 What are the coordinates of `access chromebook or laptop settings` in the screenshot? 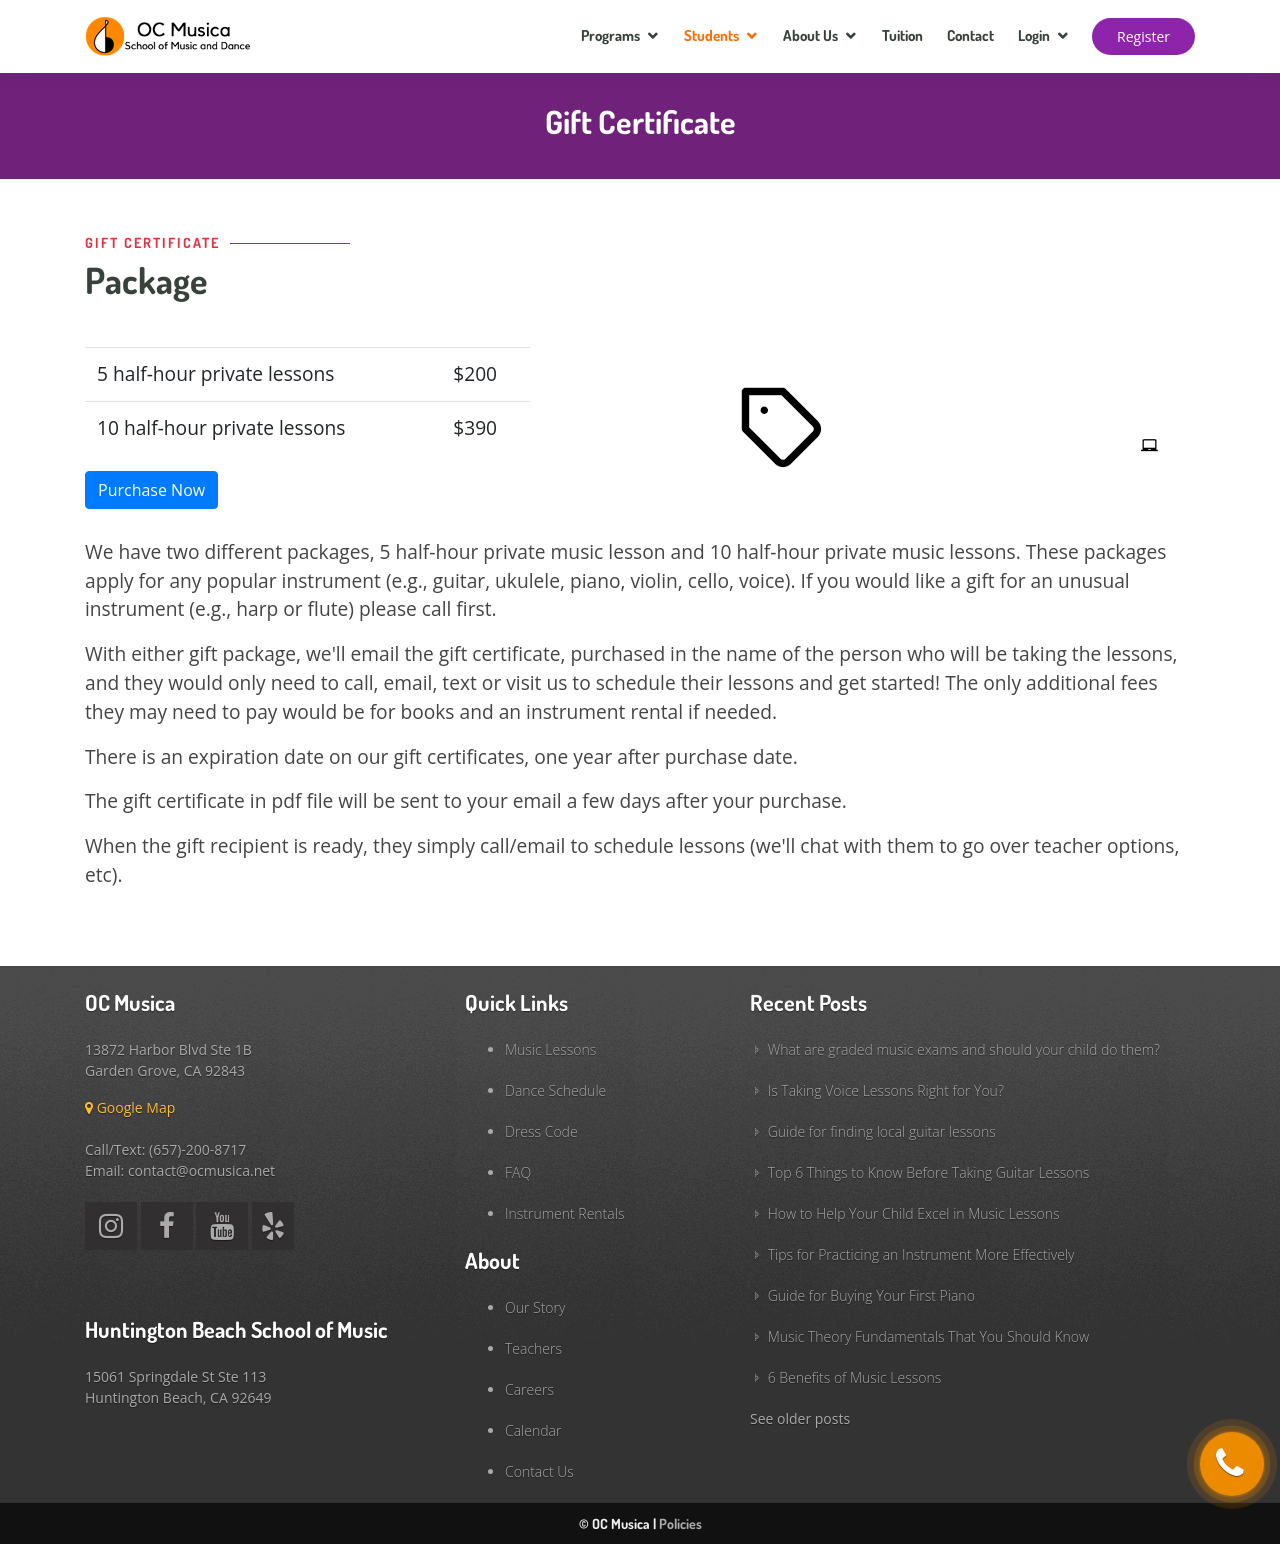 It's located at (1149, 445).